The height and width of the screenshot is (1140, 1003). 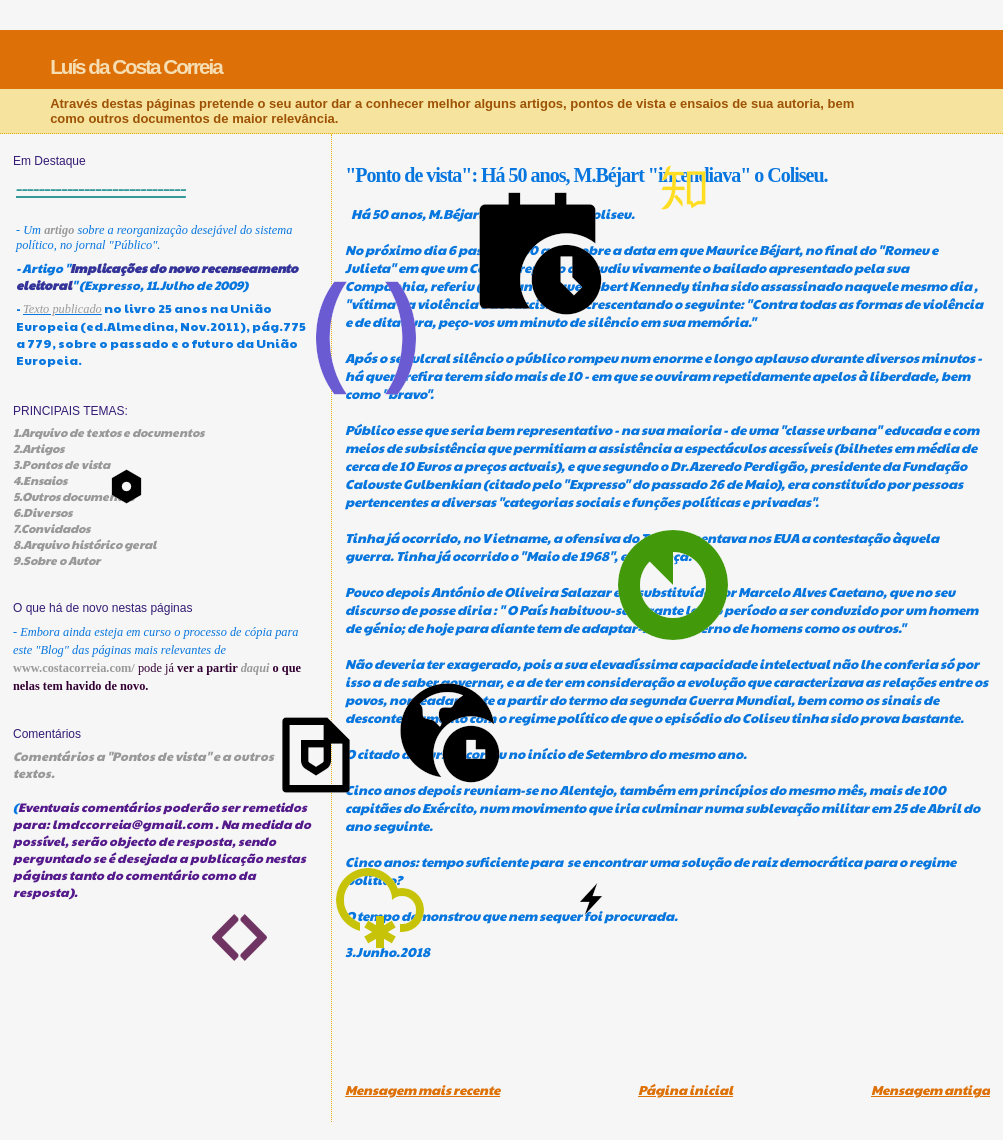 I want to click on open StackBlitz web IDE, so click(x=591, y=899).